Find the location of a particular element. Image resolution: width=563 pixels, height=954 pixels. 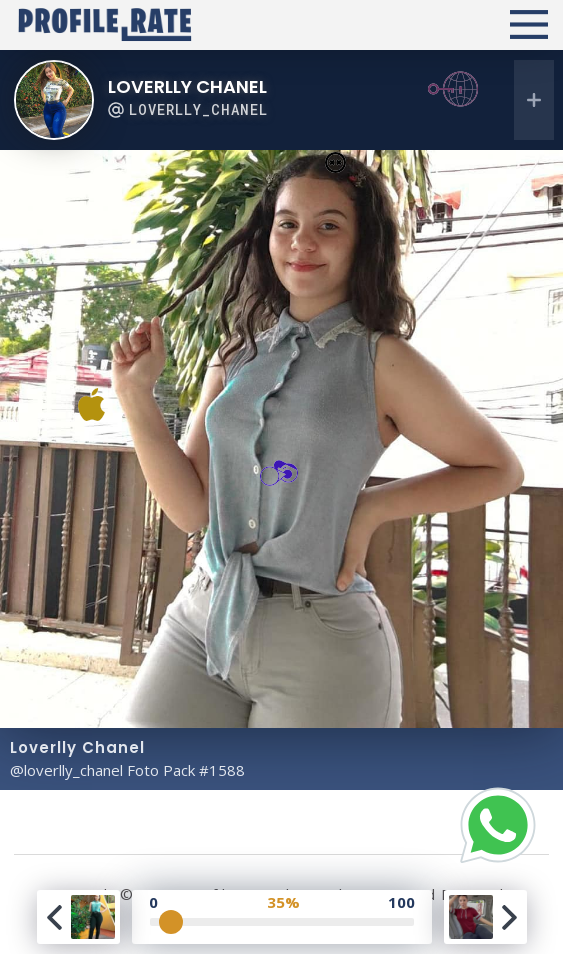

facepunch studios logo is located at coordinates (335, 162).